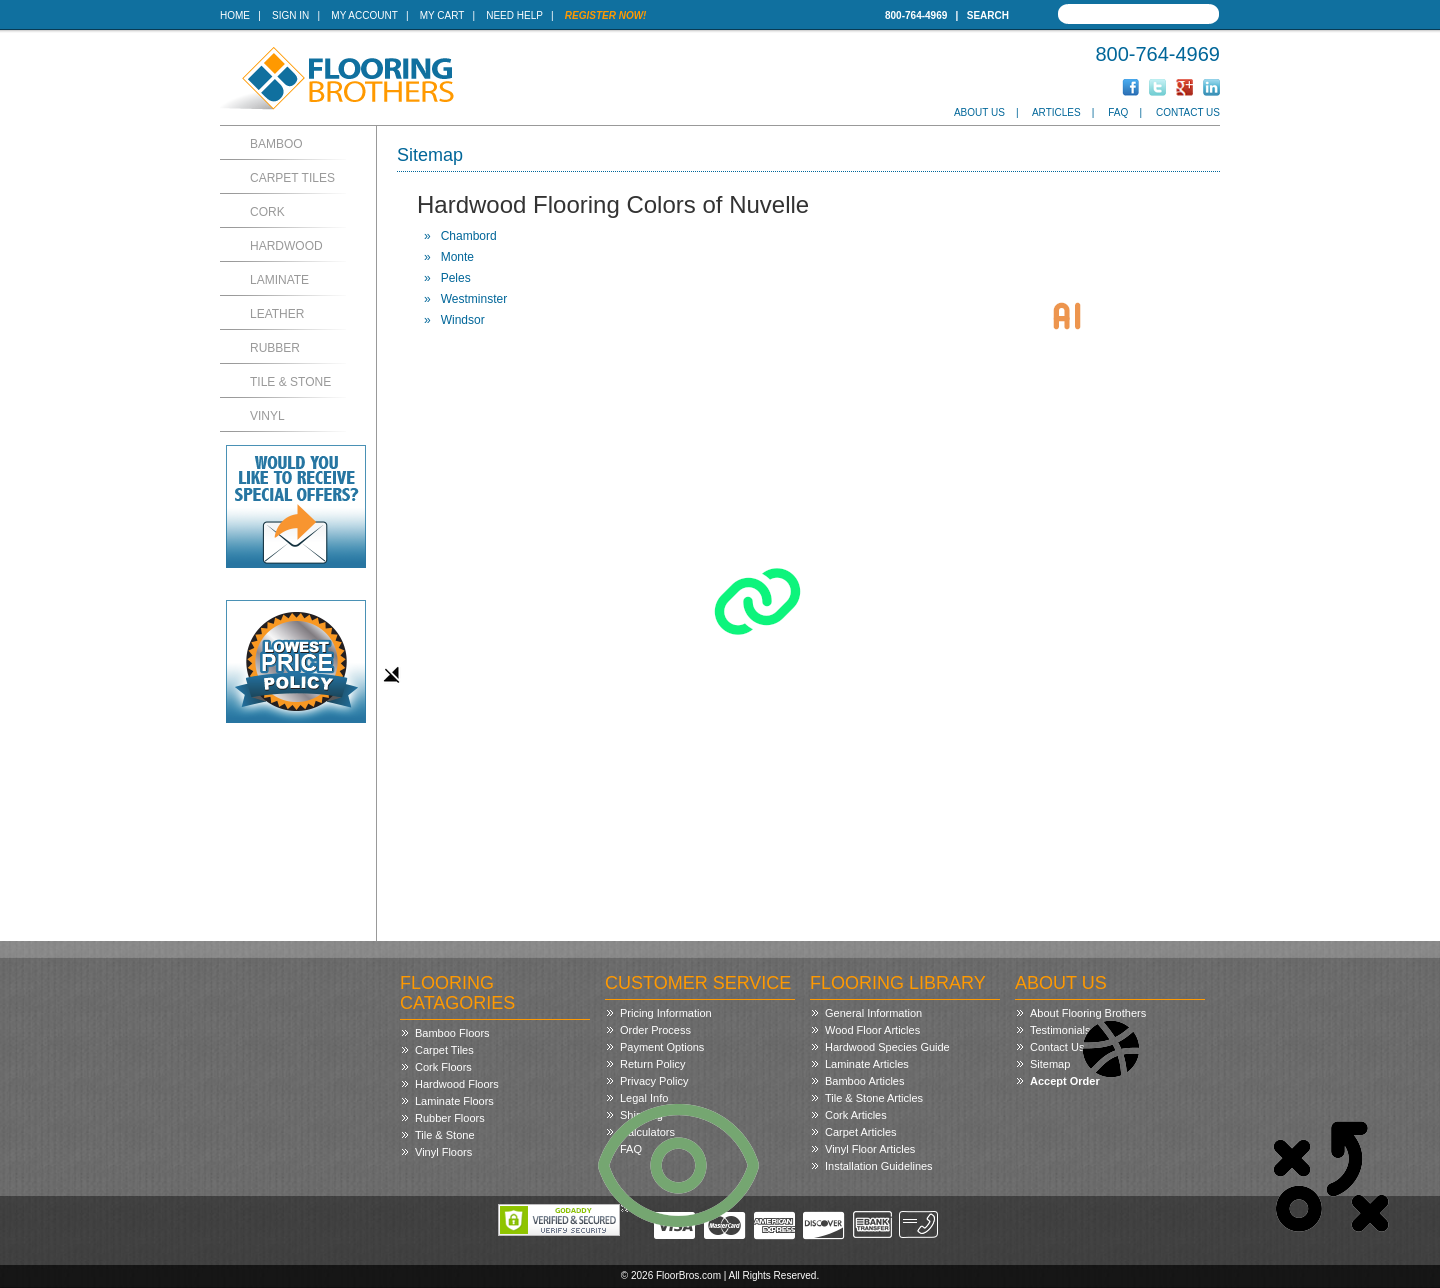 The image size is (1440, 1288). Describe the element at coordinates (391, 674) in the screenshot. I see `indicates no cellular signal or mobile data unavailable` at that location.